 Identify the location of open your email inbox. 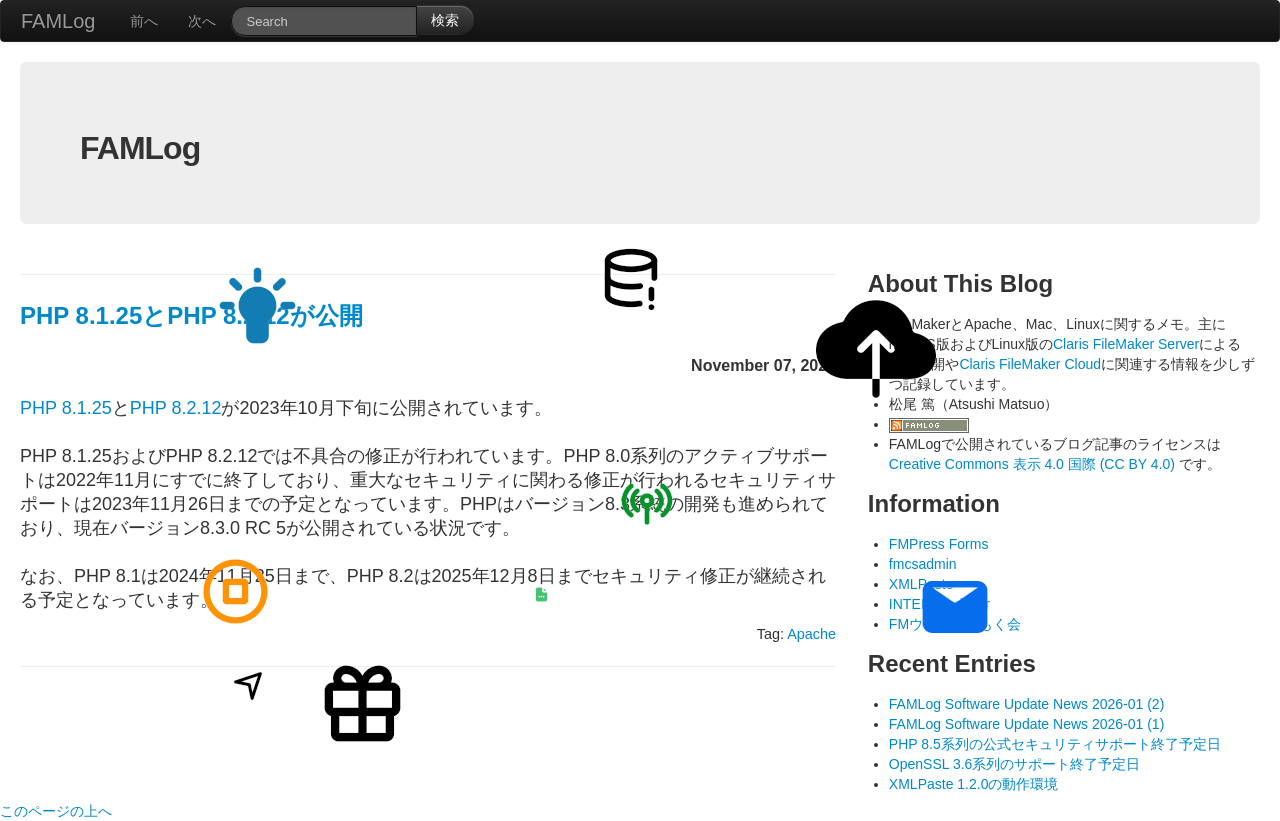
(955, 607).